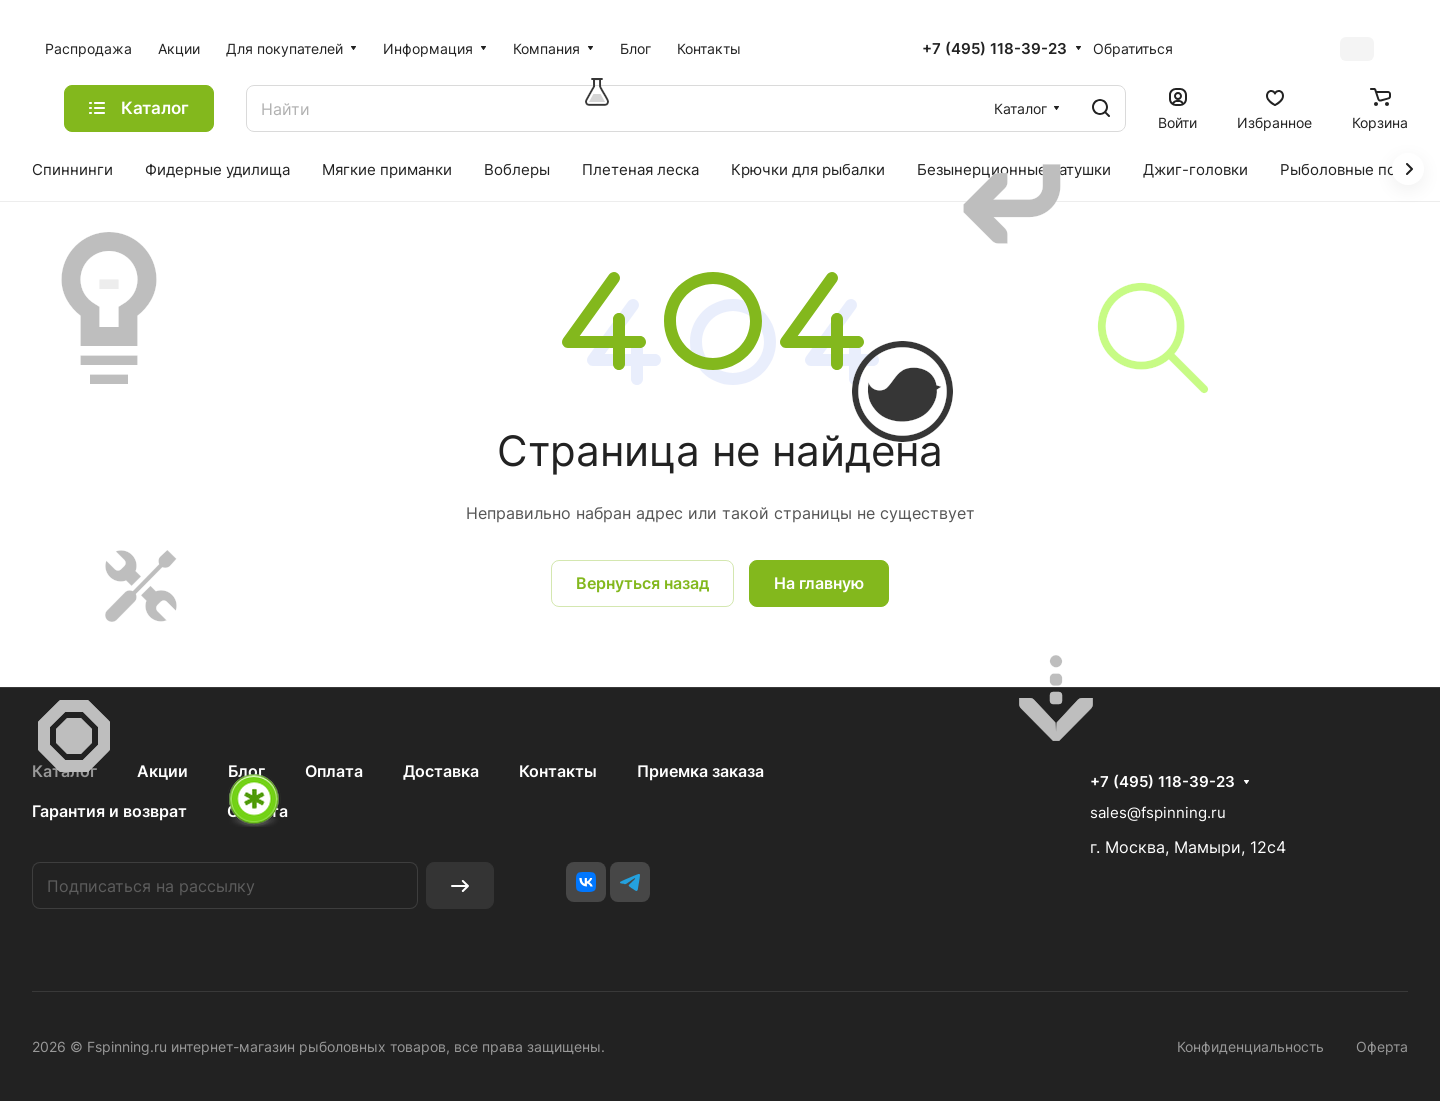 The image size is (1440, 1101). I want to click on stop a running process or task, so click(74, 736).